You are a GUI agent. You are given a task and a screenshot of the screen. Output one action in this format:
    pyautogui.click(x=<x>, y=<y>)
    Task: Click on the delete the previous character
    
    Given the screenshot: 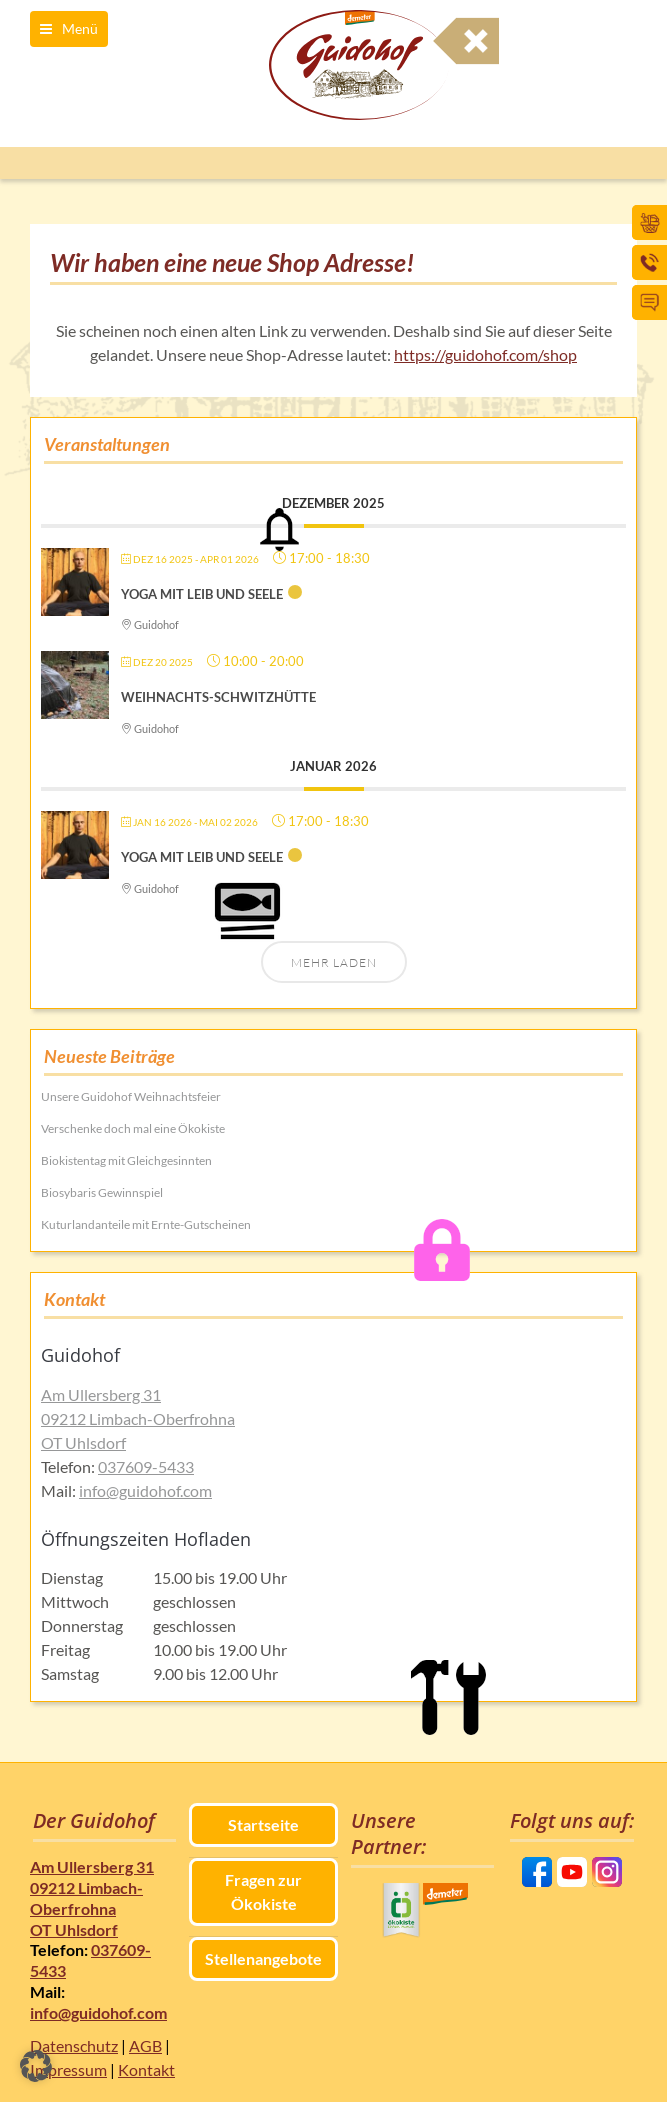 What is the action you would take?
    pyautogui.click(x=466, y=41)
    